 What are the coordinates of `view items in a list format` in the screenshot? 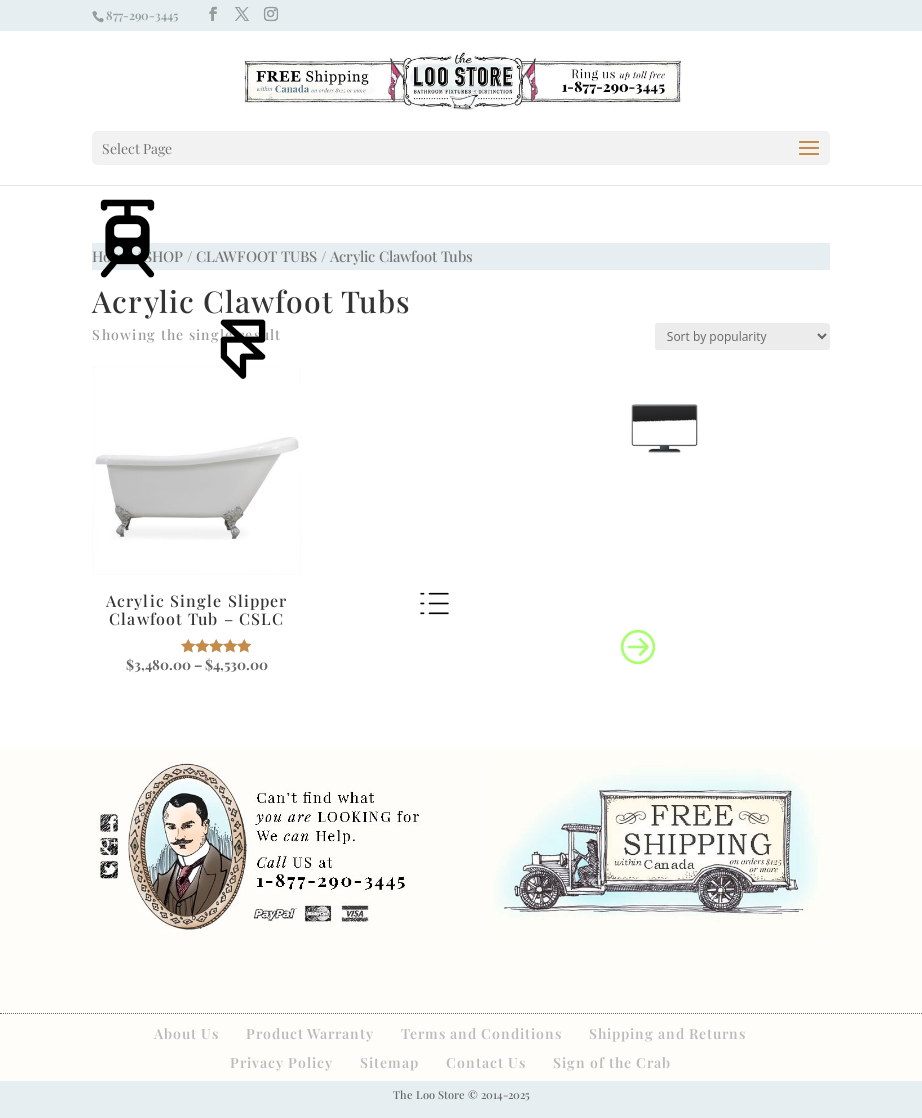 It's located at (434, 603).